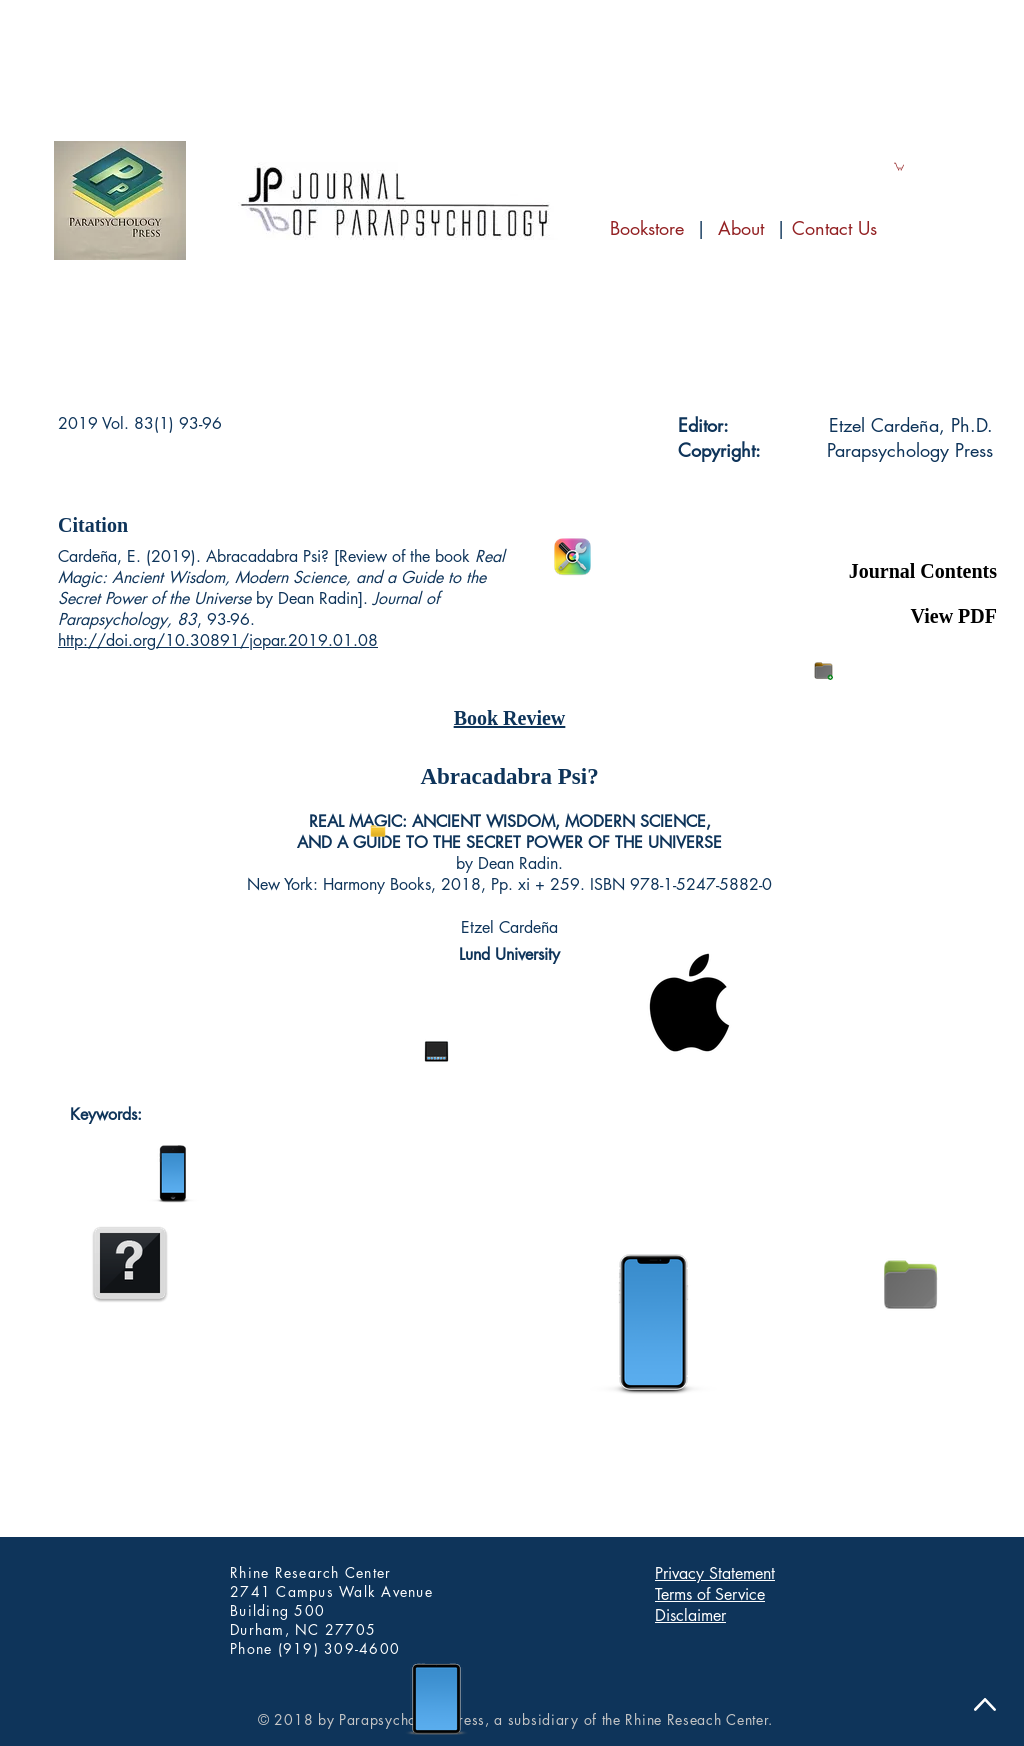 The height and width of the screenshot is (1746, 1024). I want to click on iPhone XR device icon, so click(653, 1324).